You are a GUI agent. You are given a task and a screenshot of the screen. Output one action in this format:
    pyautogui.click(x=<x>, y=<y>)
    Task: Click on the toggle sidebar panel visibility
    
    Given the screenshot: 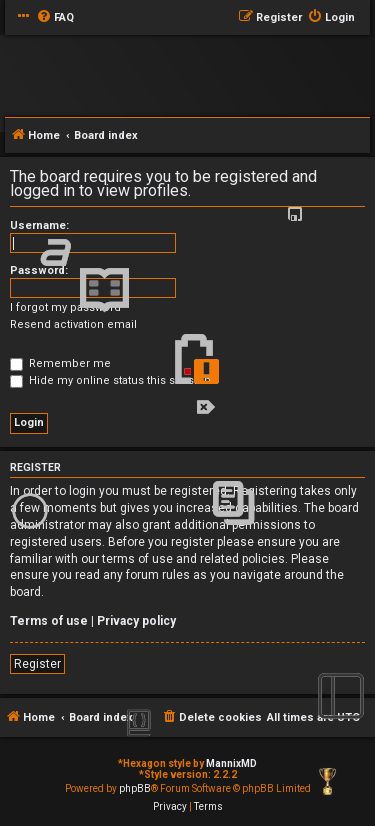 What is the action you would take?
    pyautogui.click(x=341, y=696)
    